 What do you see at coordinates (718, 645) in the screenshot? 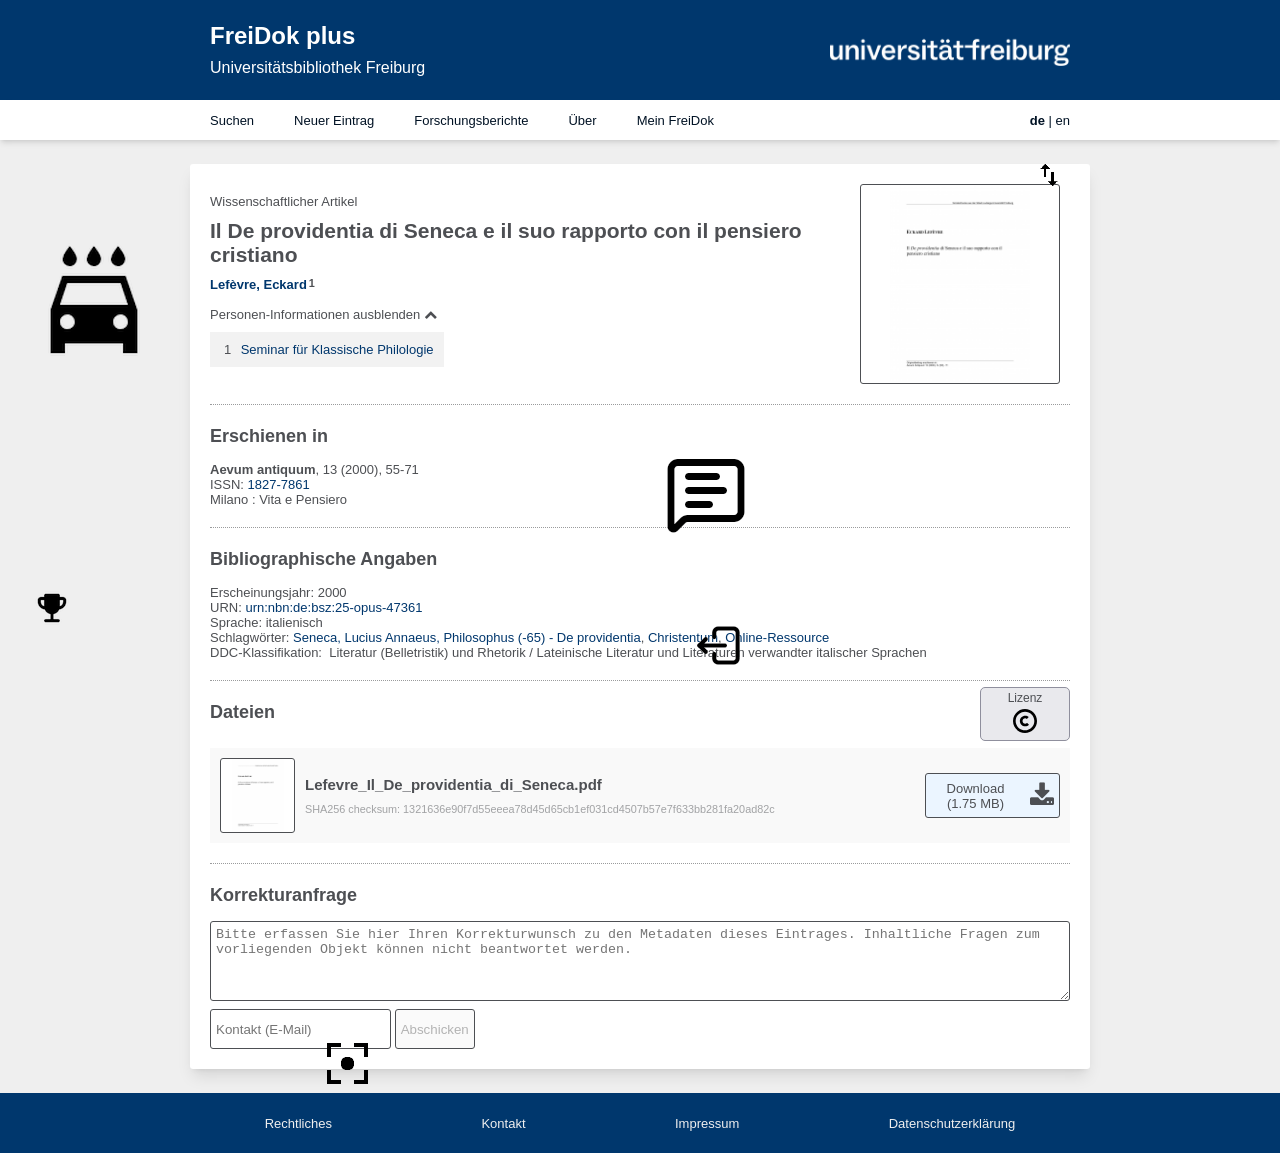
I see `log out of your account` at bounding box center [718, 645].